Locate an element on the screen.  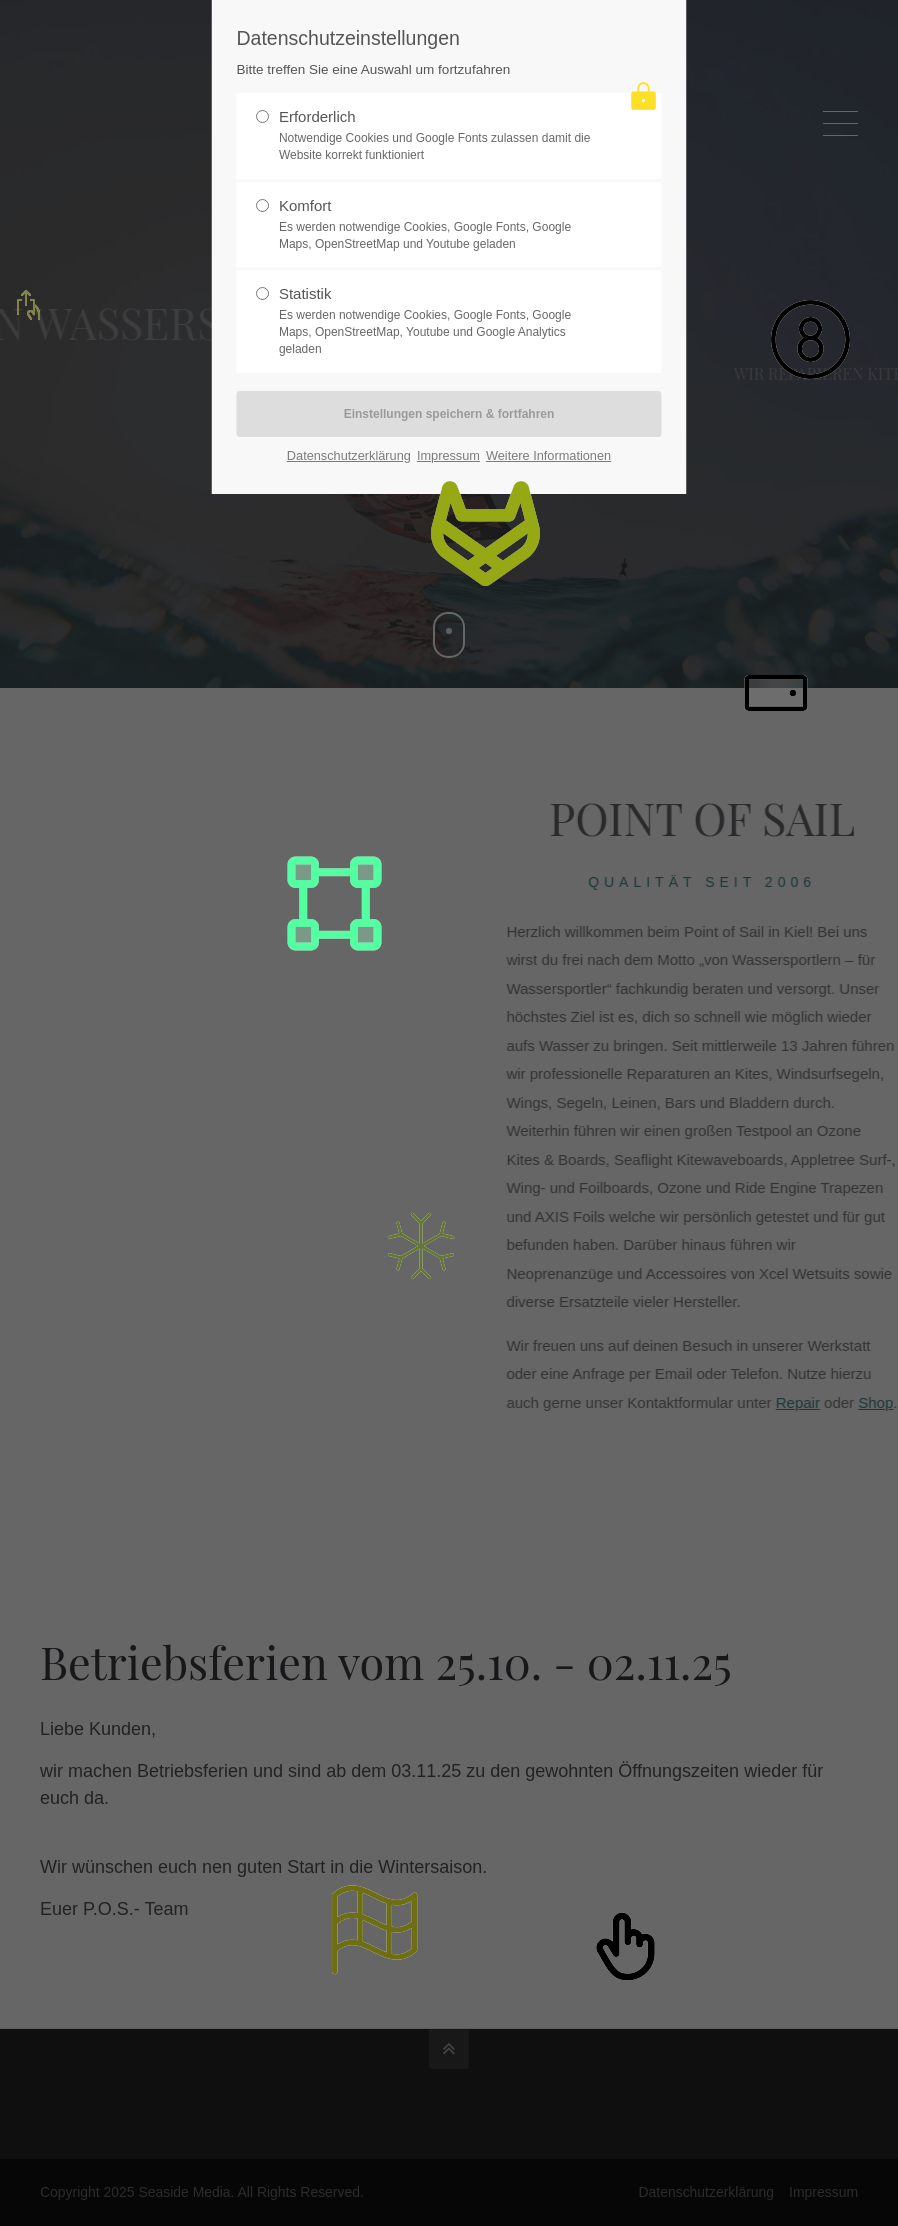
activate cooling or air conditioning mode is located at coordinates (421, 1246).